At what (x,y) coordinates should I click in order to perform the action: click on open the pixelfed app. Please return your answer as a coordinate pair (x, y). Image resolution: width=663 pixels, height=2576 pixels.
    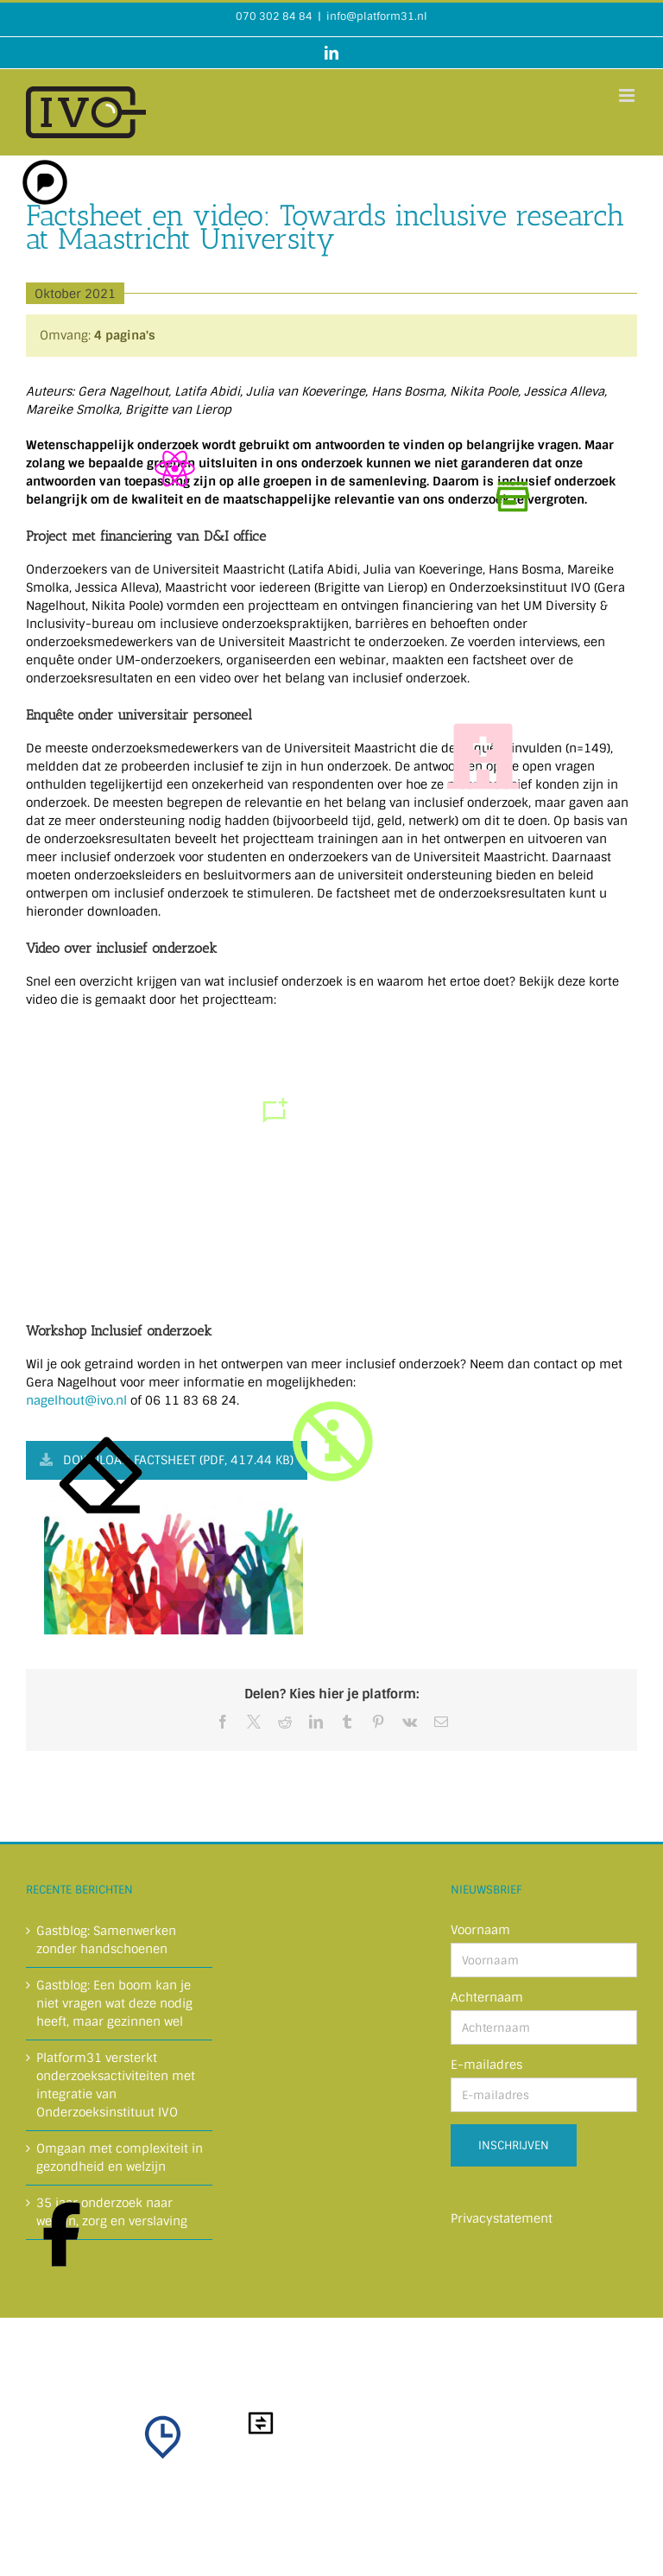
    Looking at the image, I should click on (45, 182).